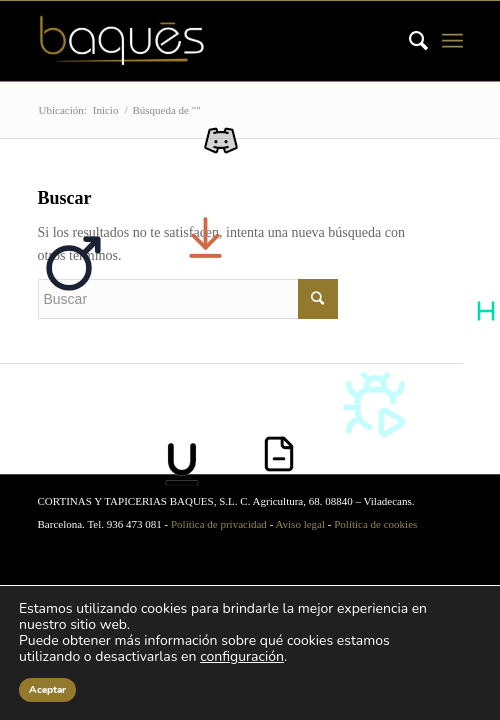 The height and width of the screenshot is (720, 500). What do you see at coordinates (375, 404) in the screenshot?
I see `start debugging session` at bounding box center [375, 404].